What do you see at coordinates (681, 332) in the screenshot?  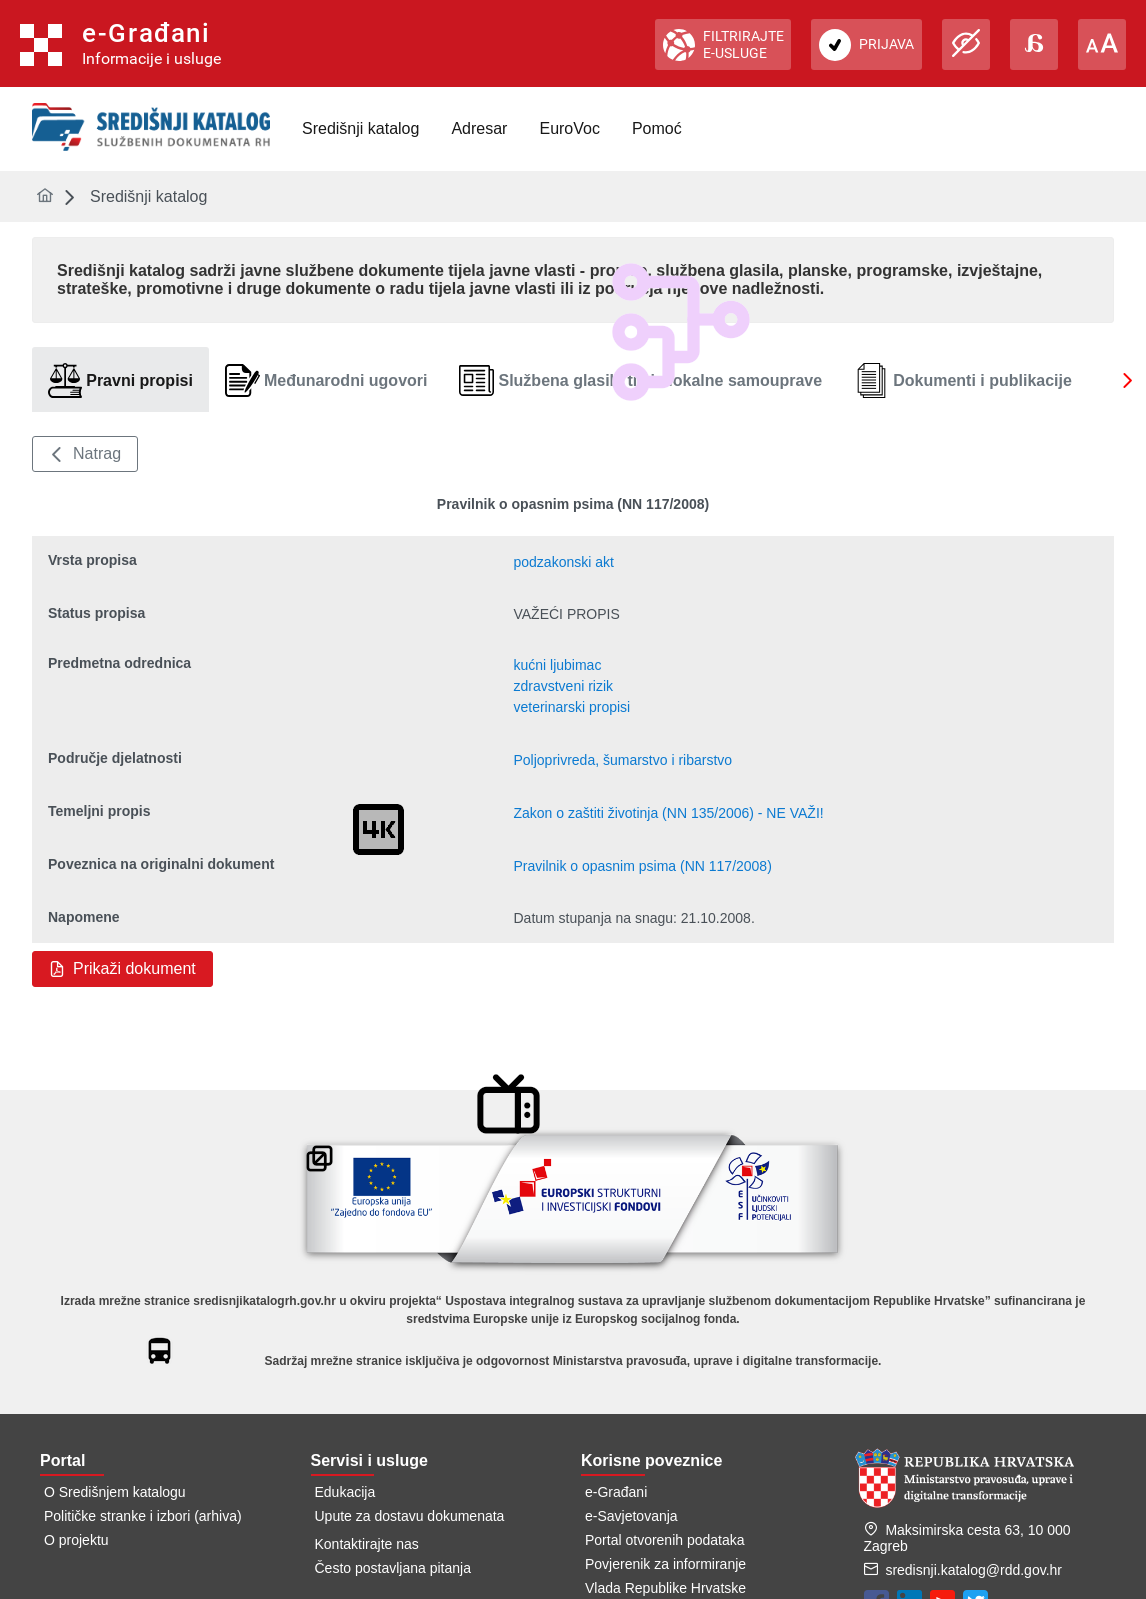 I see `view tournament bracket` at bounding box center [681, 332].